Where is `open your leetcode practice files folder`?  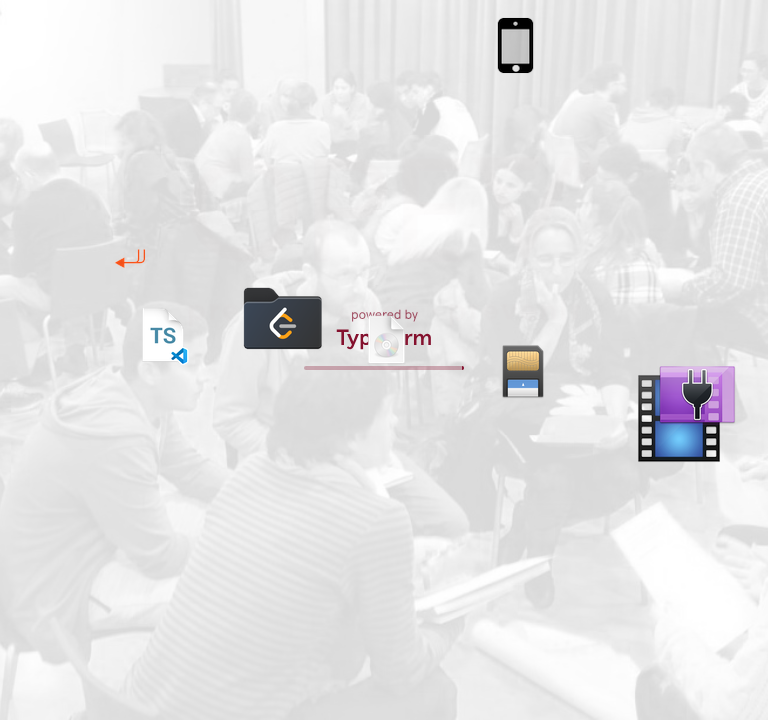
open your leetcode practice files folder is located at coordinates (282, 320).